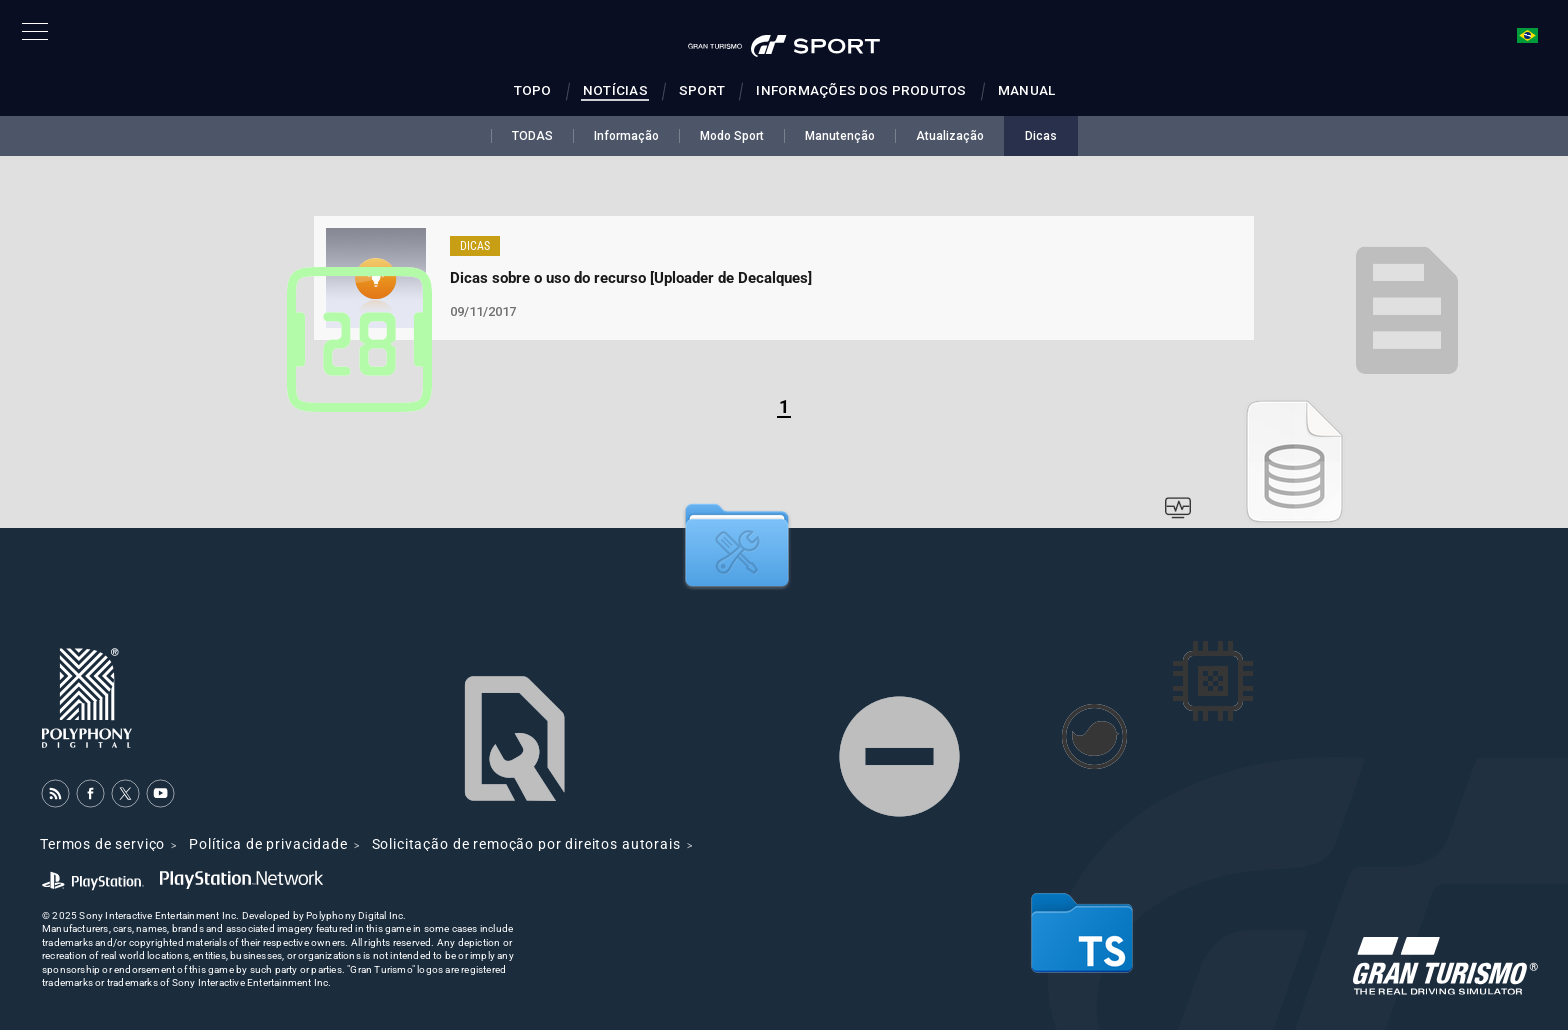 Image resolution: width=1568 pixels, height=1030 pixels. Describe the element at coordinates (1081, 935) in the screenshot. I see `typescript project folder` at that location.